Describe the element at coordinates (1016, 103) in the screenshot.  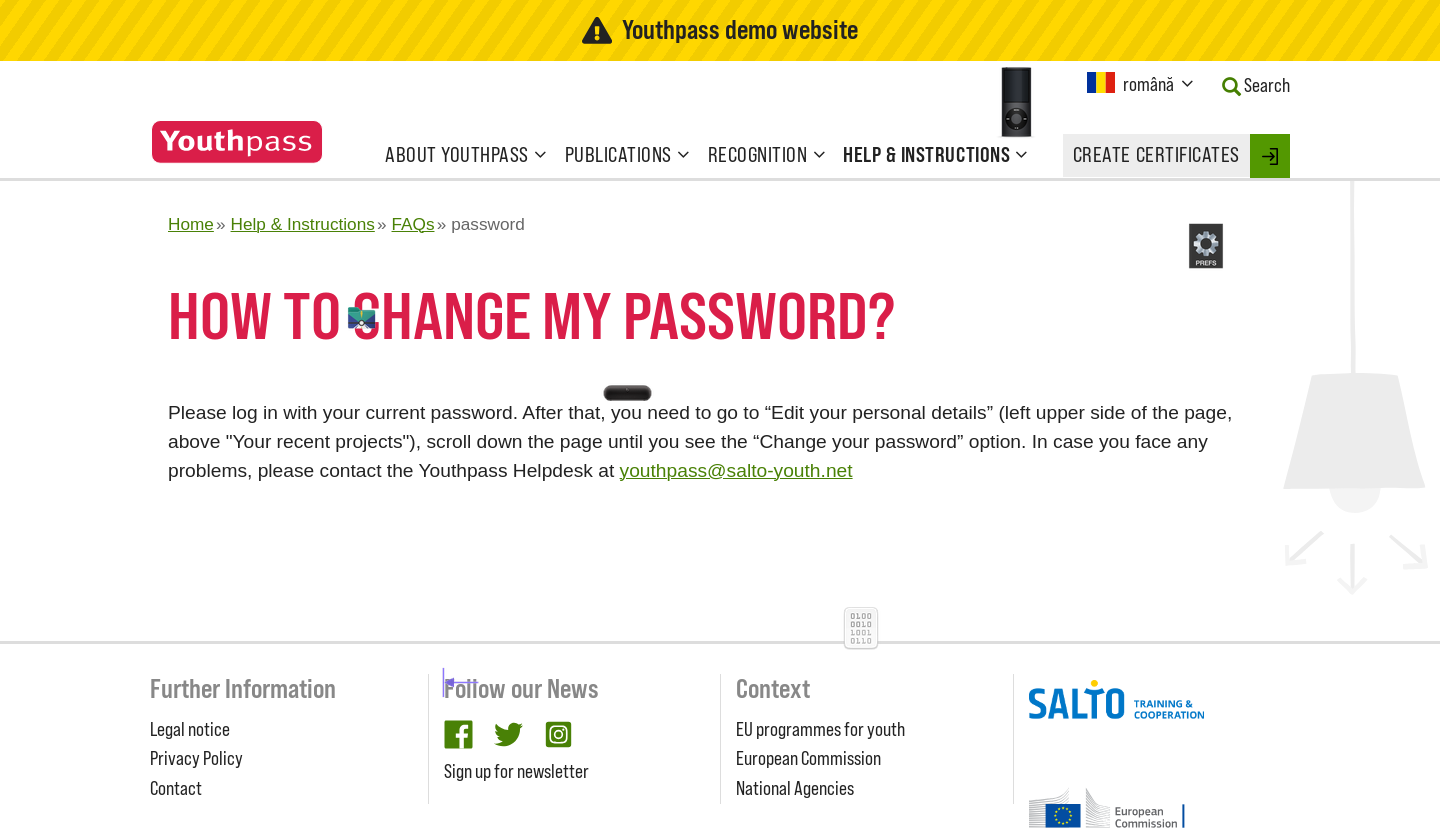
I see `access iPod device settings` at that location.